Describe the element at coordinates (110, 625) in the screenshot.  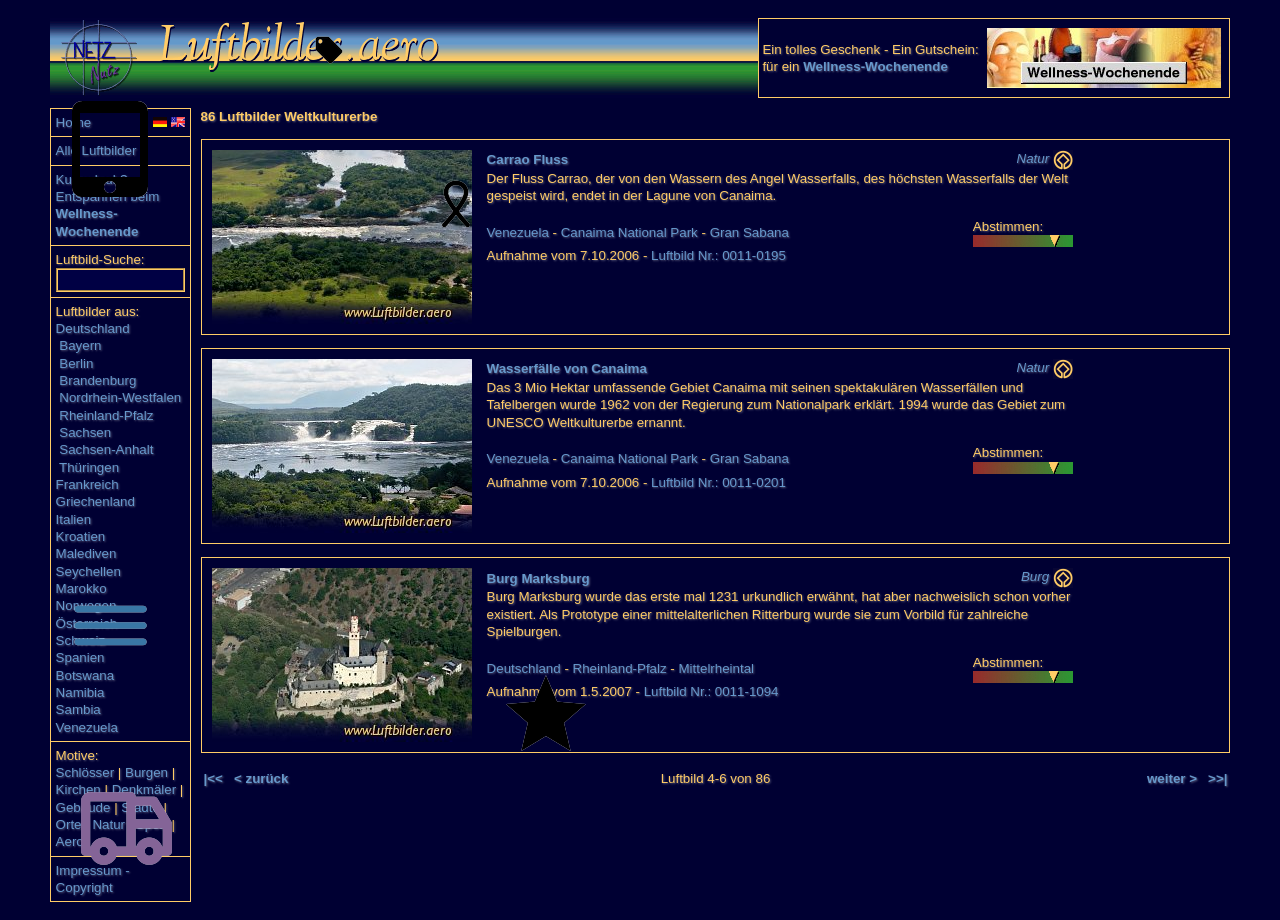
I see `open navigation menu` at that location.